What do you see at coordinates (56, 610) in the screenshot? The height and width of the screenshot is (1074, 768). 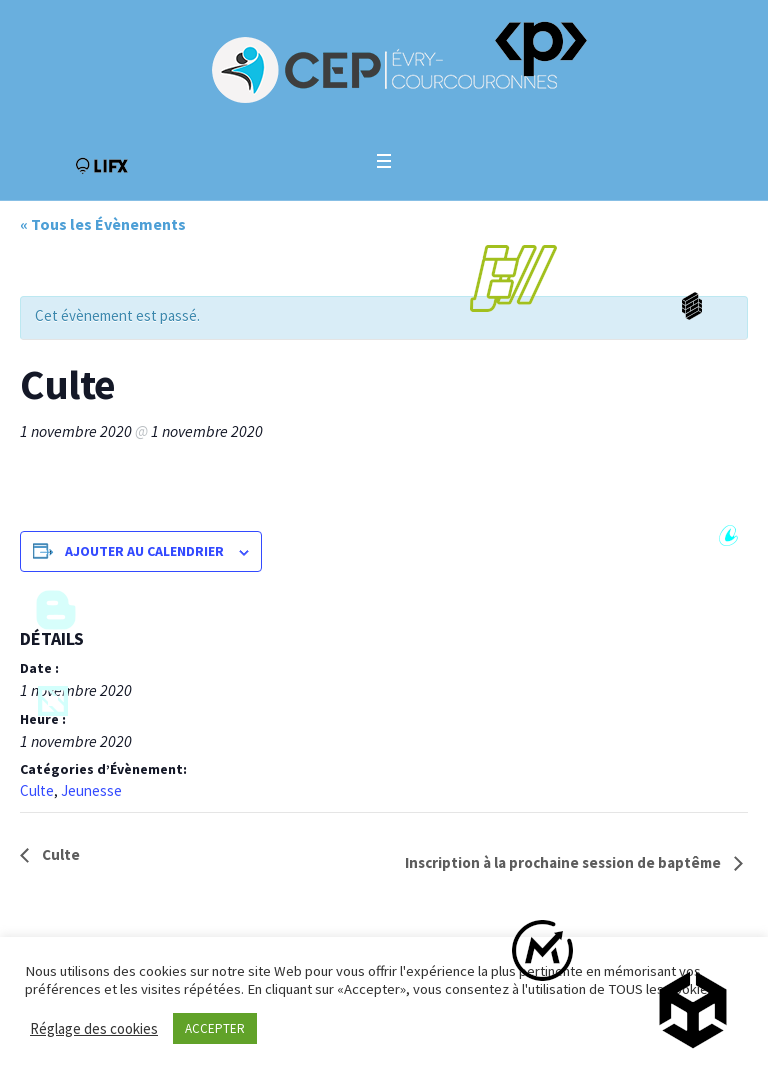 I see `open blogger app` at bounding box center [56, 610].